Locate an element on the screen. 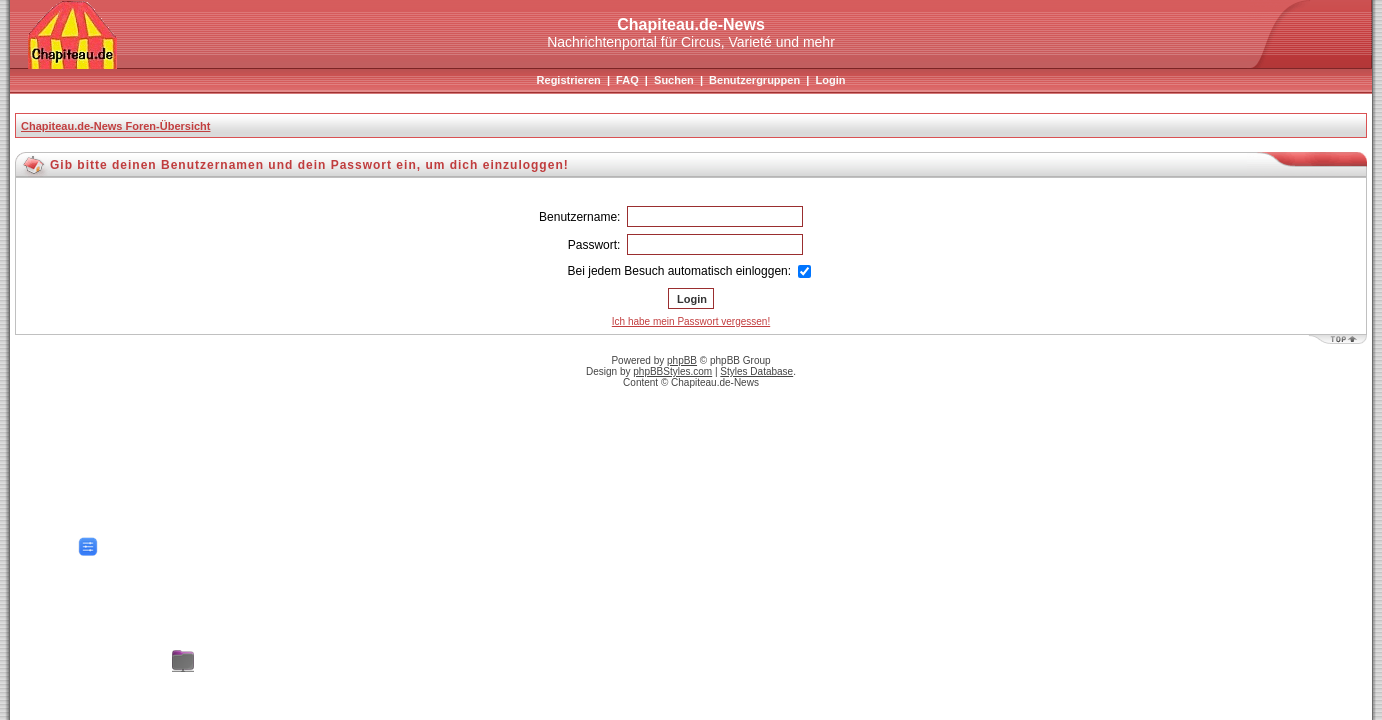  access remote or network folder is located at coordinates (183, 661).